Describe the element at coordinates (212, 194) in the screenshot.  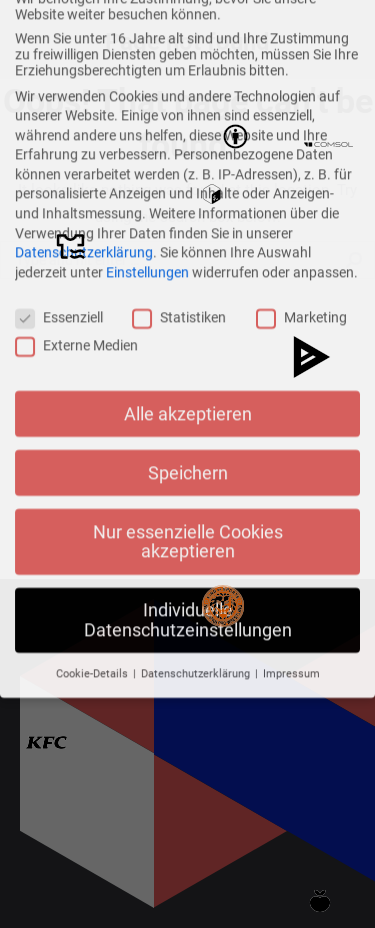
I see `open terminal or command line interface` at that location.